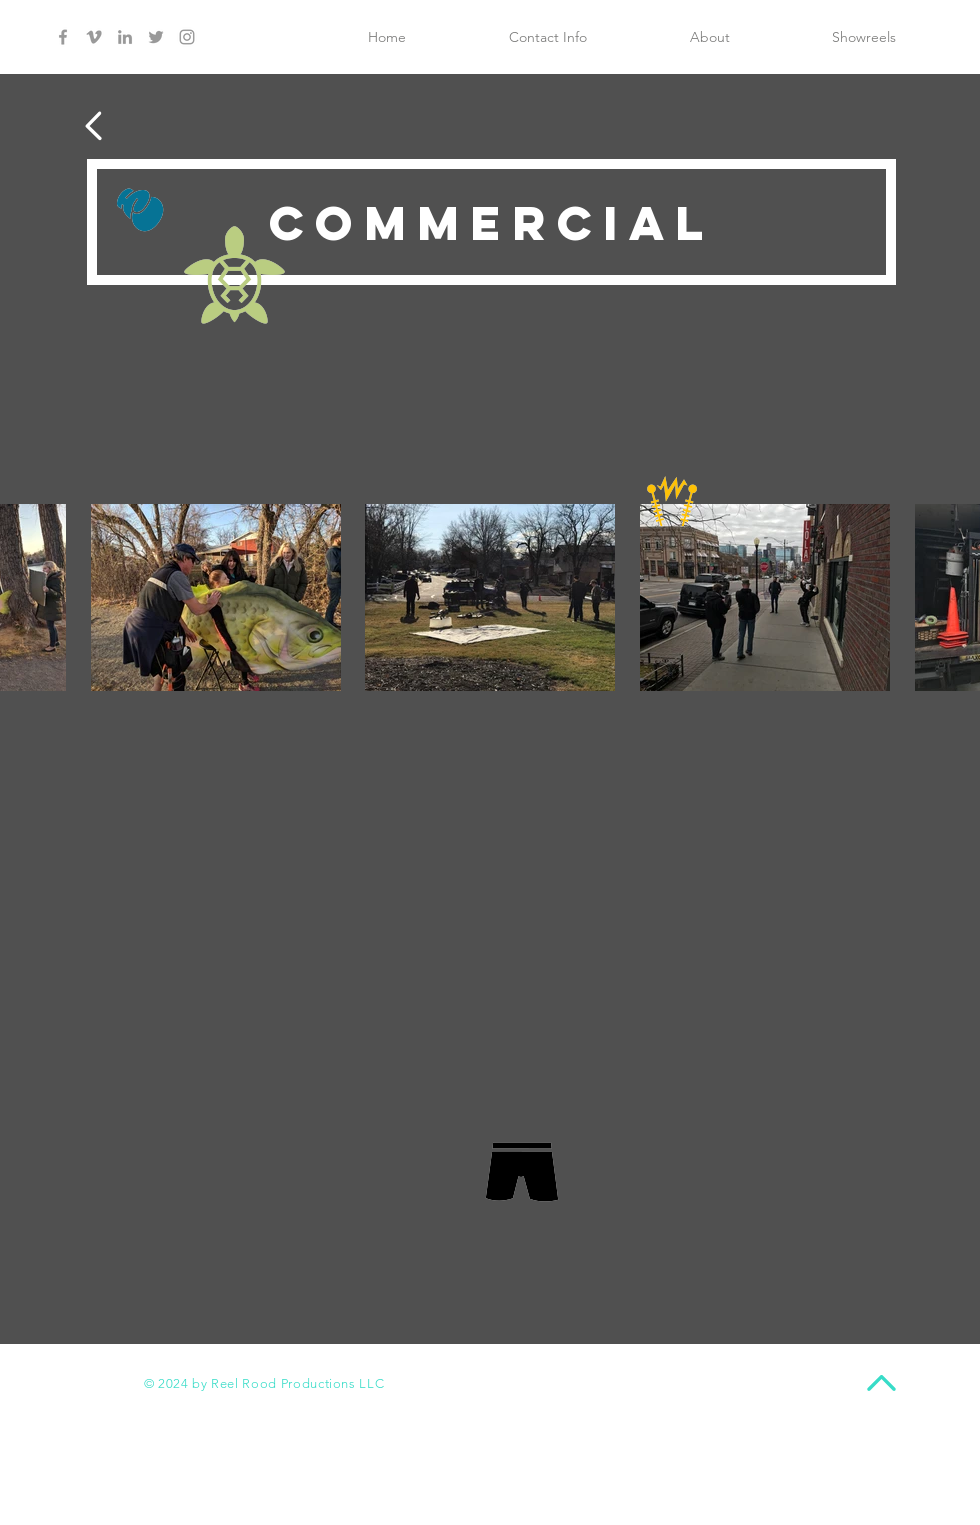 This screenshot has height=1525, width=980. What do you see at coordinates (140, 208) in the screenshot?
I see `access boxing or fighting game mode` at bounding box center [140, 208].